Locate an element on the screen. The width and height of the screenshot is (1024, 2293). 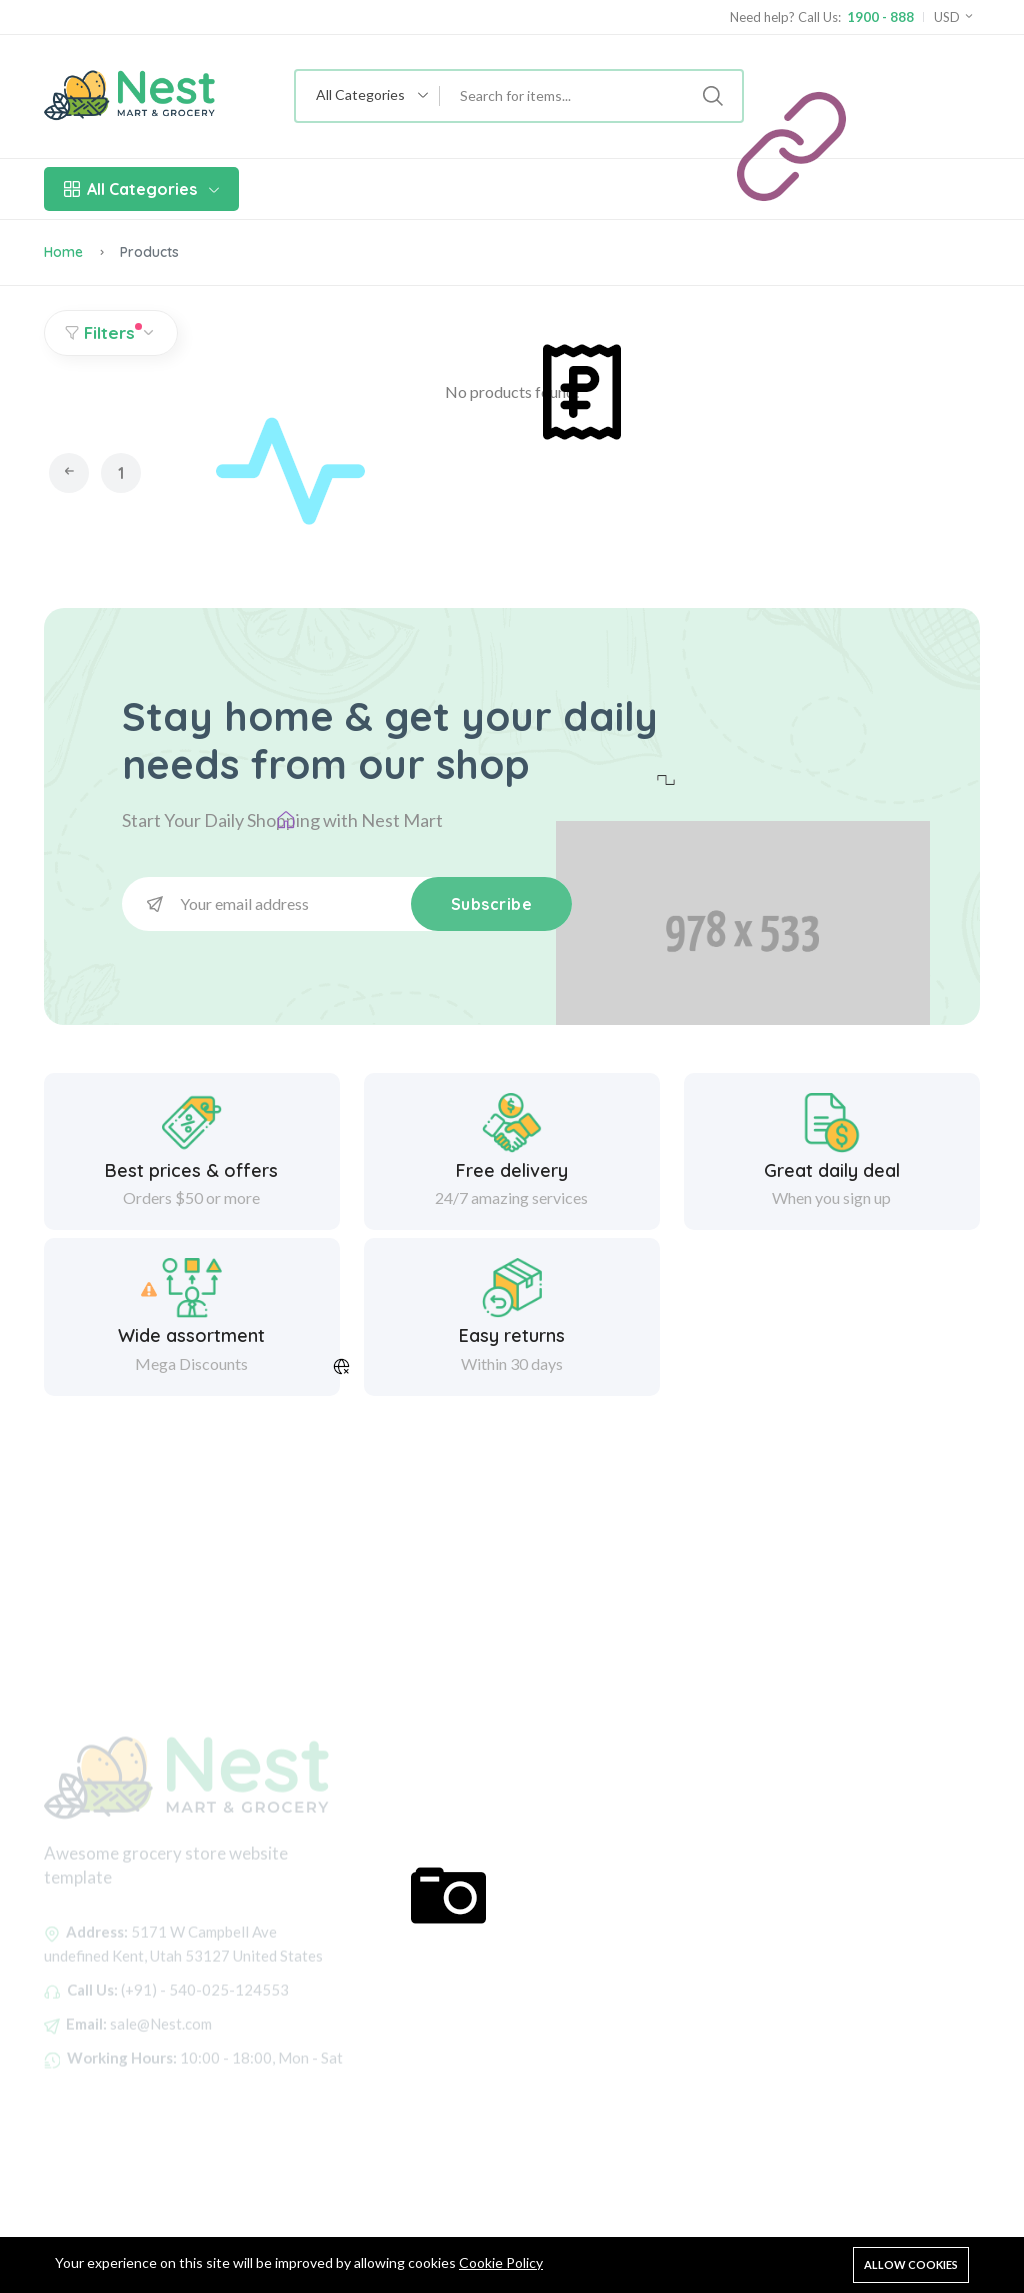
view receipt or transaction in russian rubles is located at coordinates (582, 392).